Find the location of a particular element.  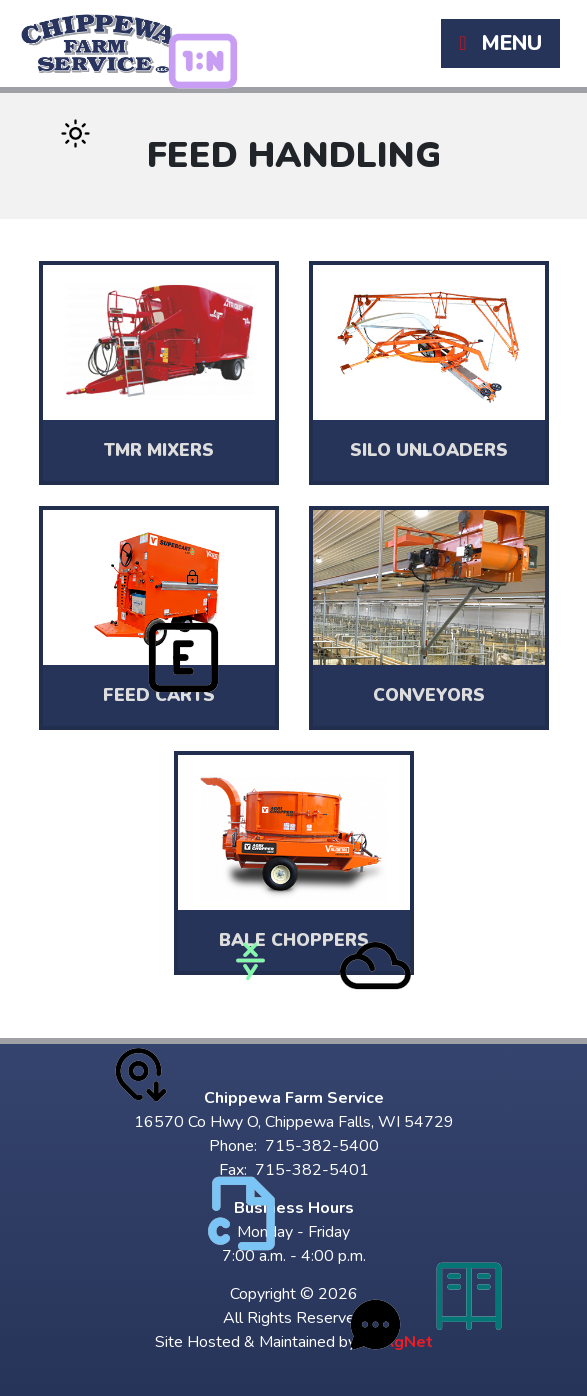

indicates a one-to-many database relationship is located at coordinates (203, 61).